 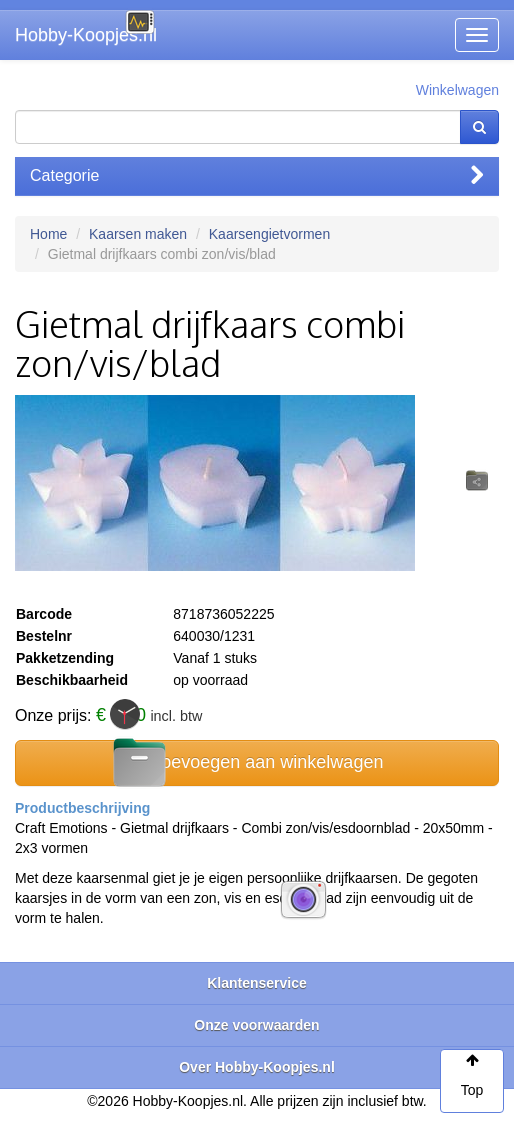 What do you see at coordinates (477, 480) in the screenshot?
I see `open public shared folder` at bounding box center [477, 480].